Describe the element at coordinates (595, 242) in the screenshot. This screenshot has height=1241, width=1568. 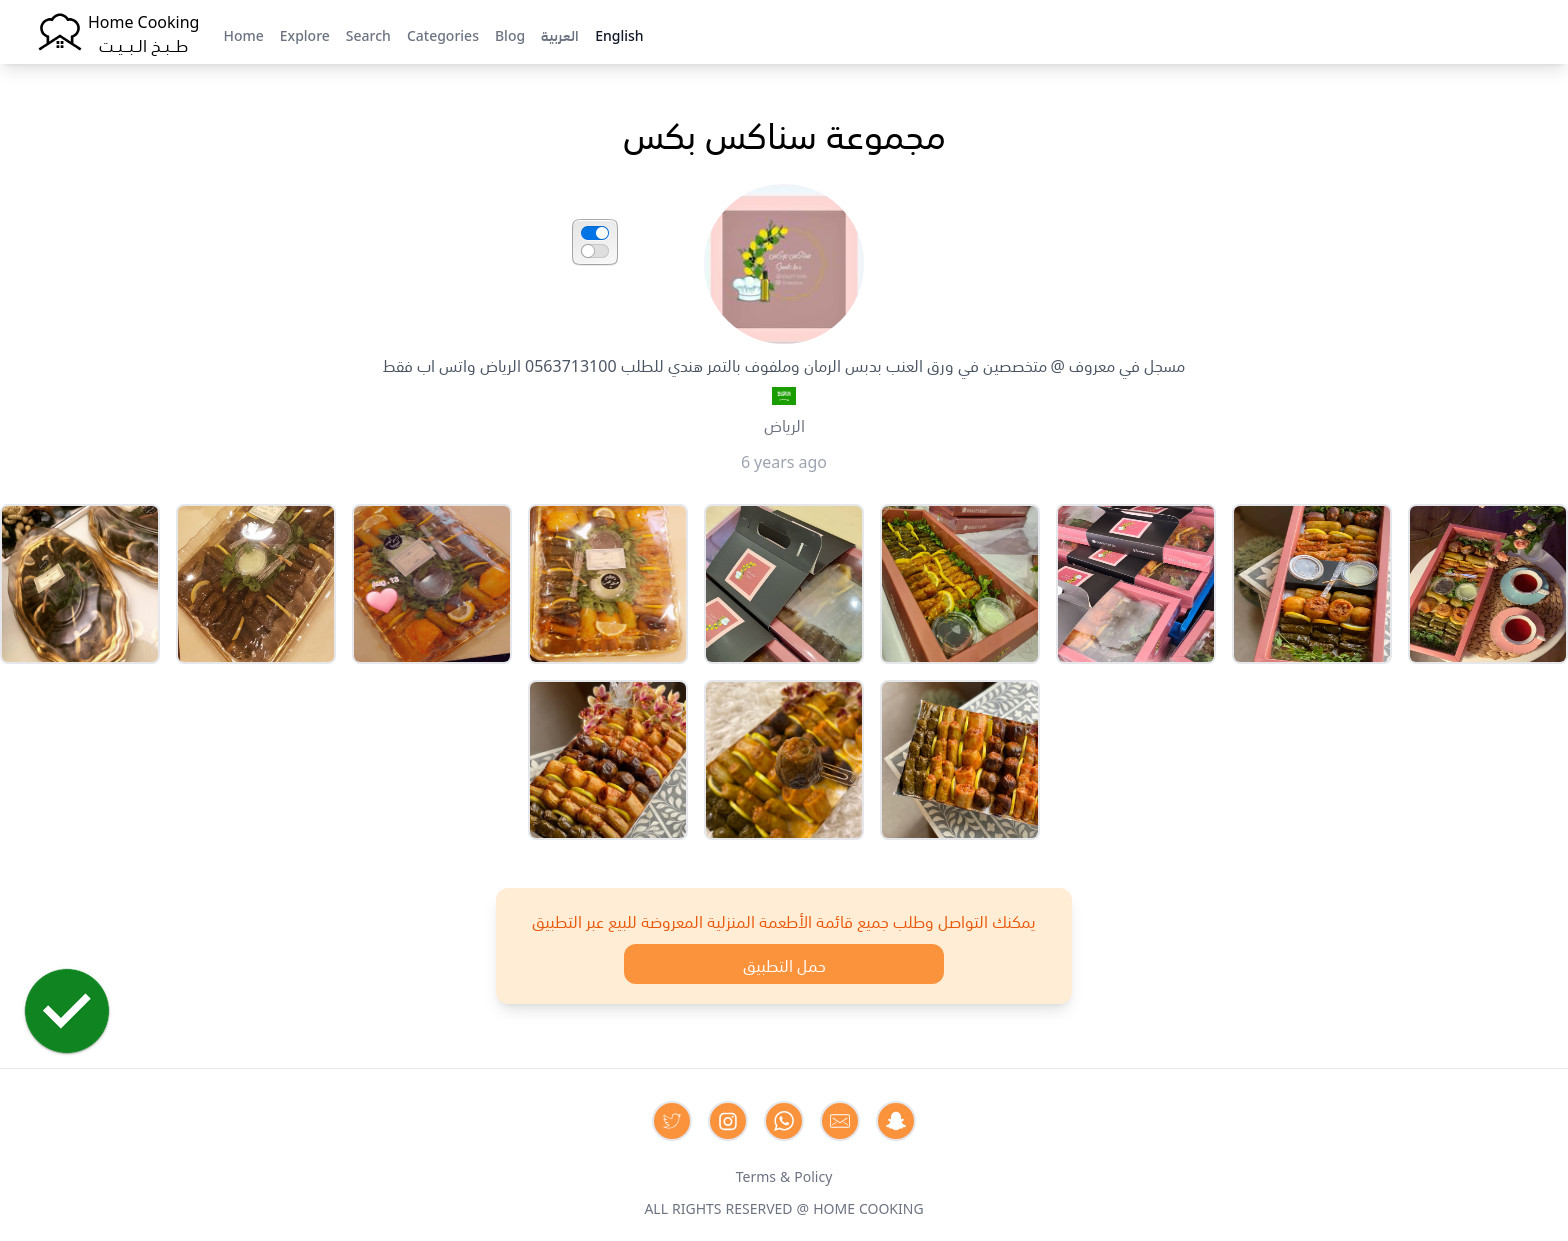
I see `open unity tweak tool settings` at that location.